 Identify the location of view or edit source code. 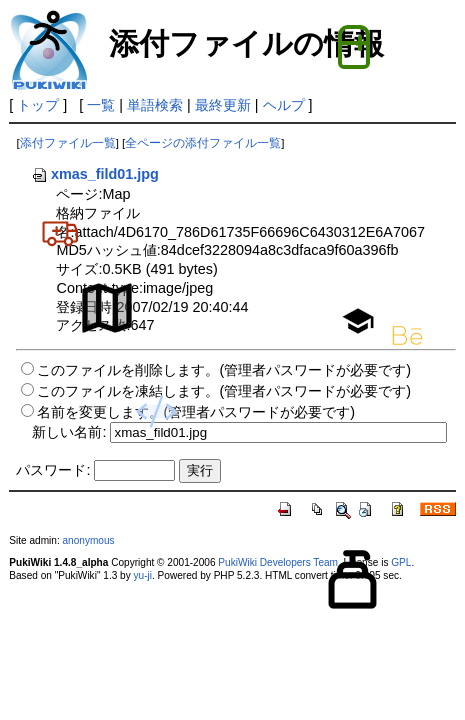
(156, 411).